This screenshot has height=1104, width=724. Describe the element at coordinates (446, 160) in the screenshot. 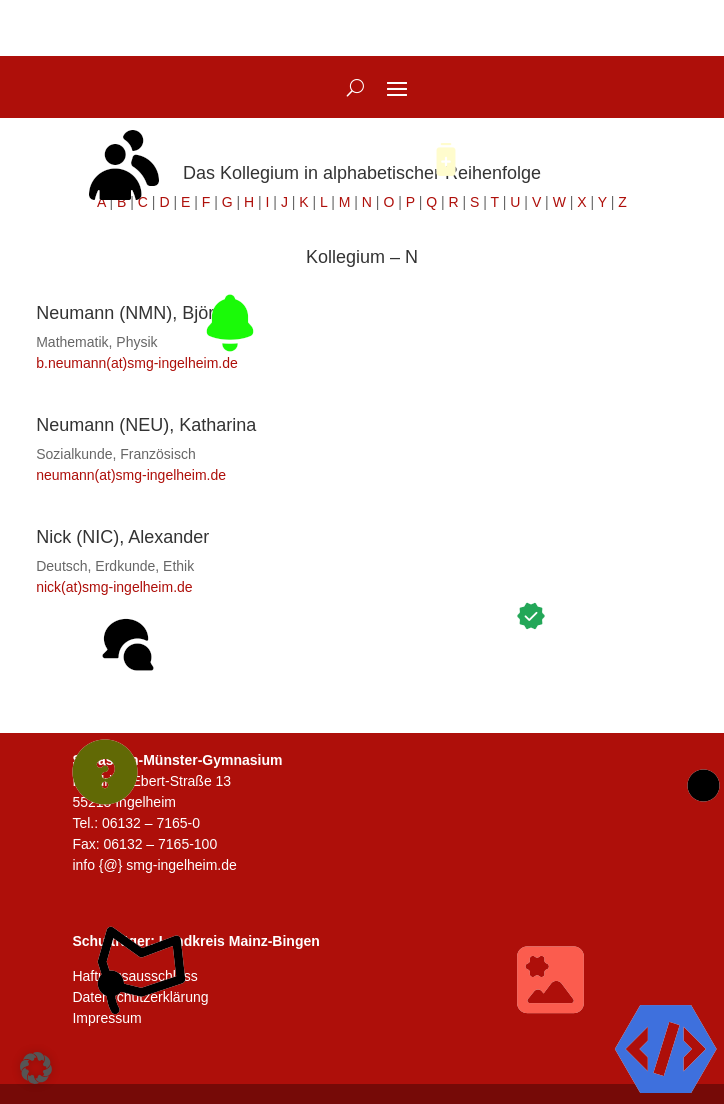

I see `add or extend battery life` at that location.